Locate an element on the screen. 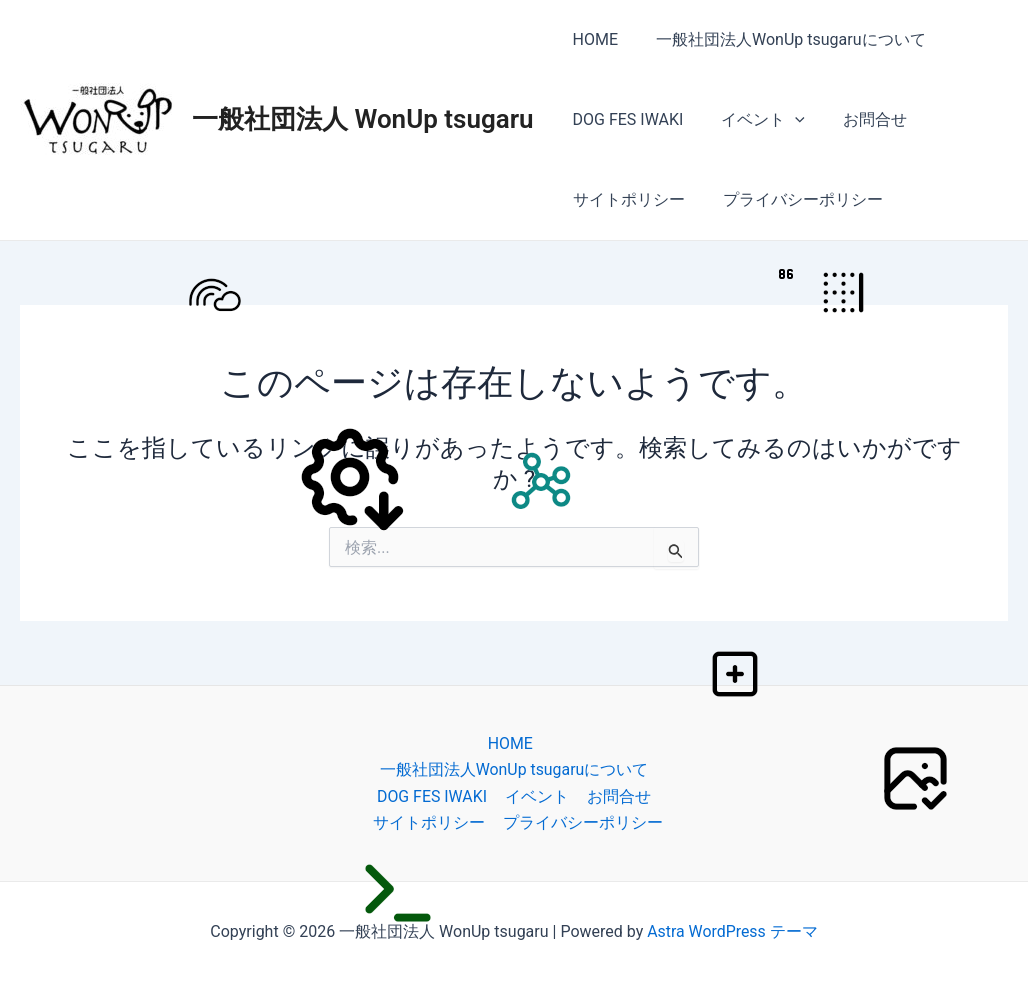 Image resolution: width=1028 pixels, height=982 pixels. view network graph or connections is located at coordinates (541, 482).